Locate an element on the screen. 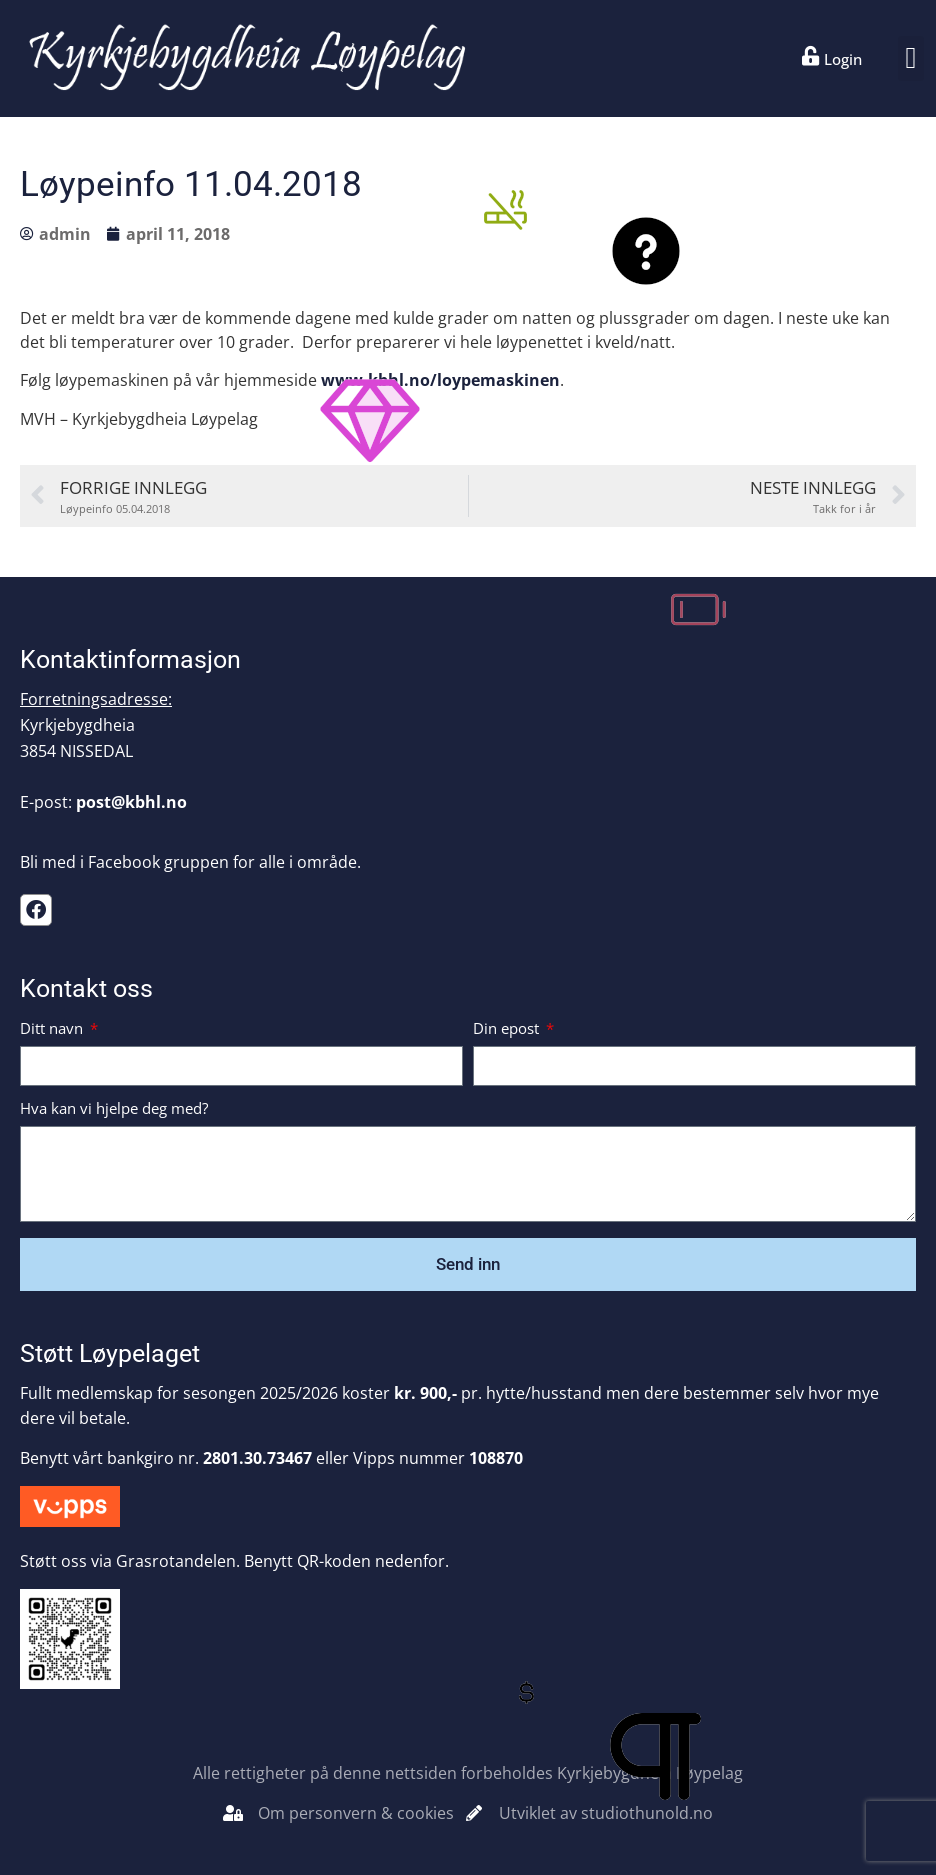 The image size is (936, 1875). indicates low battery level is located at coordinates (697, 609).